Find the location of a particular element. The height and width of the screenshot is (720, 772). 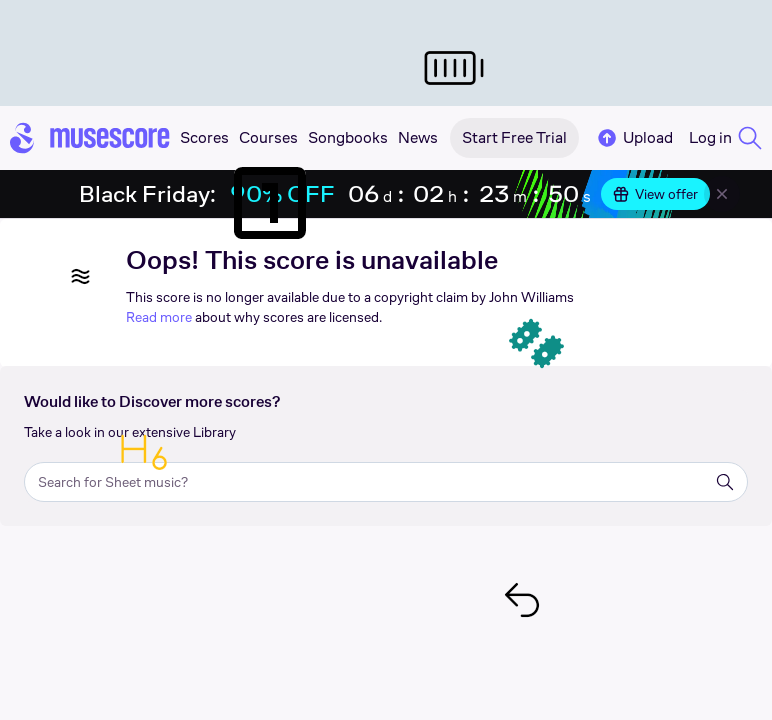

indicates water or aquatic features is located at coordinates (80, 276).